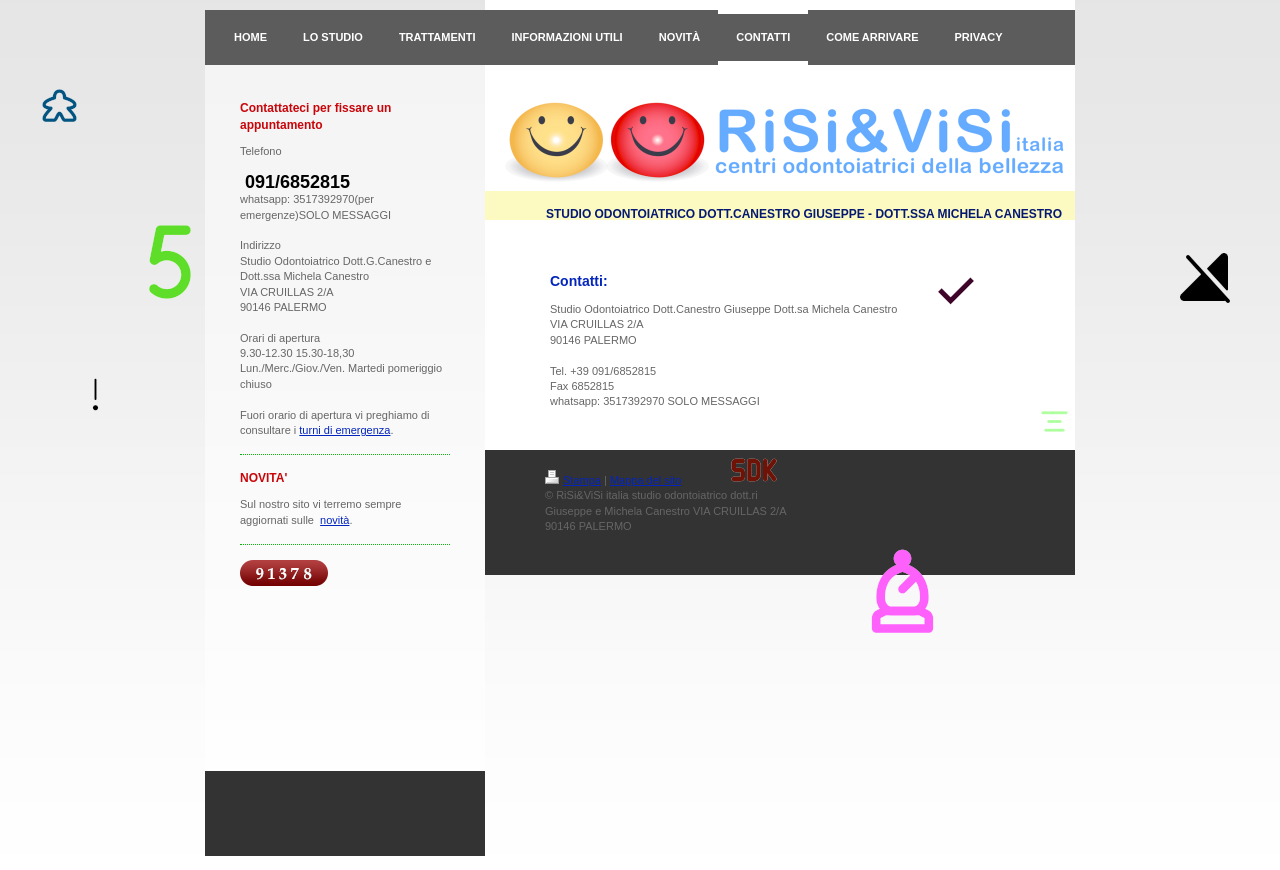 This screenshot has height=870, width=1280. Describe the element at coordinates (1208, 279) in the screenshot. I see `no cellular signal available` at that location.